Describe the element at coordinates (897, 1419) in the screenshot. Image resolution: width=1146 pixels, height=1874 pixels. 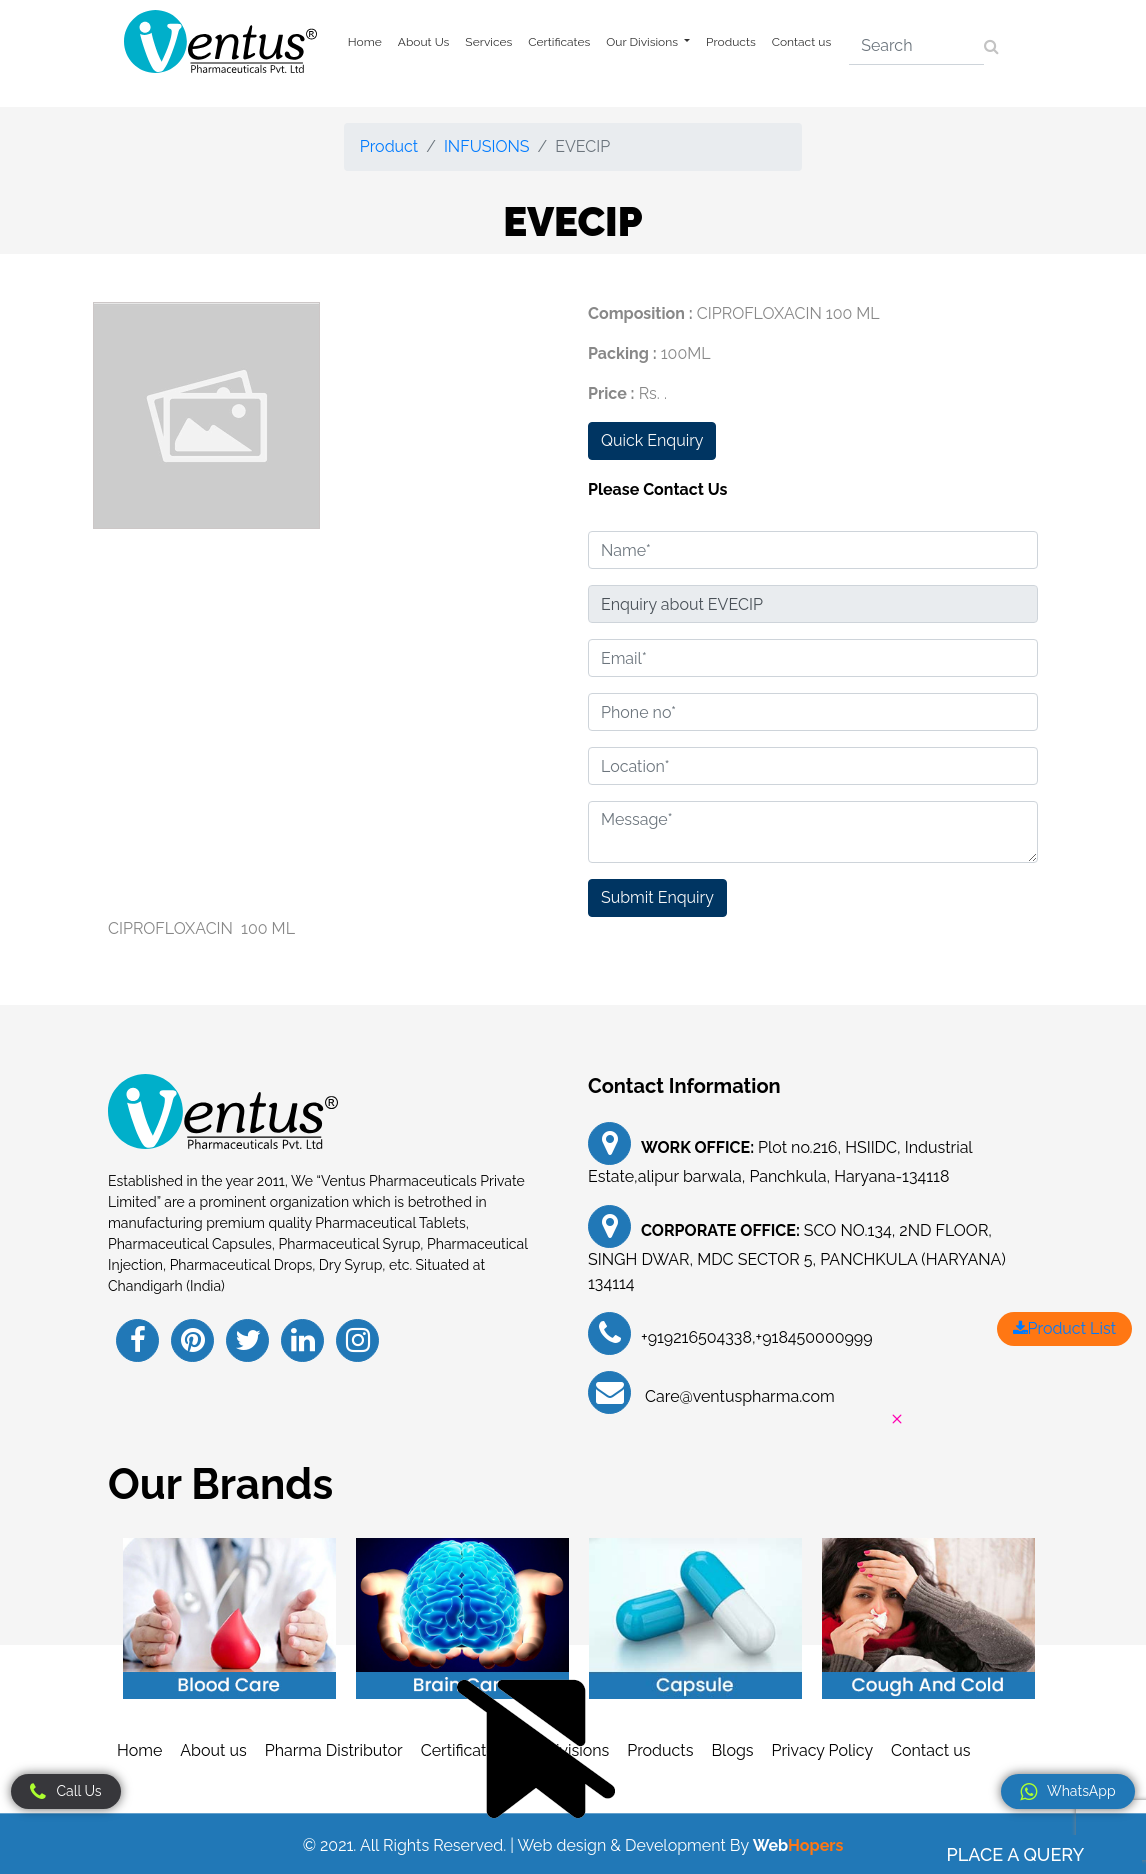
I see `close or dismiss a dialog` at that location.